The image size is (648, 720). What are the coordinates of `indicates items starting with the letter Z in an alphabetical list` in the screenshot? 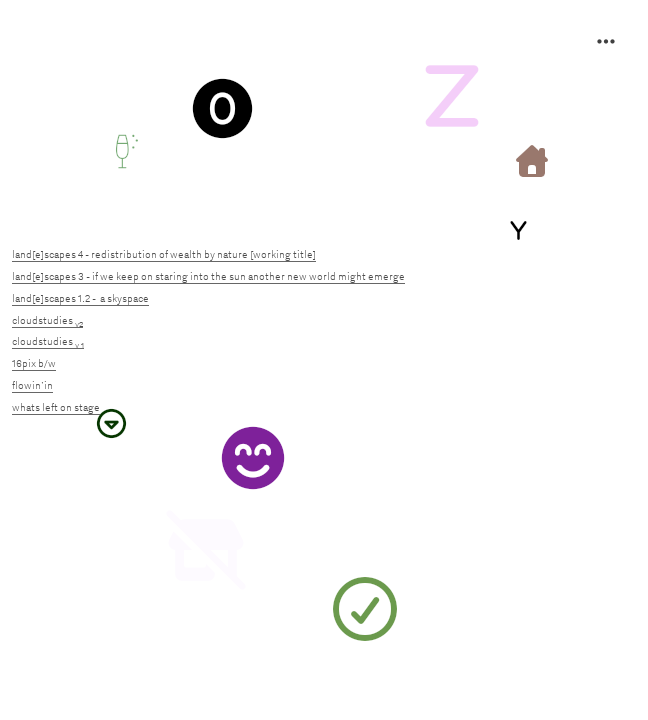 It's located at (452, 96).